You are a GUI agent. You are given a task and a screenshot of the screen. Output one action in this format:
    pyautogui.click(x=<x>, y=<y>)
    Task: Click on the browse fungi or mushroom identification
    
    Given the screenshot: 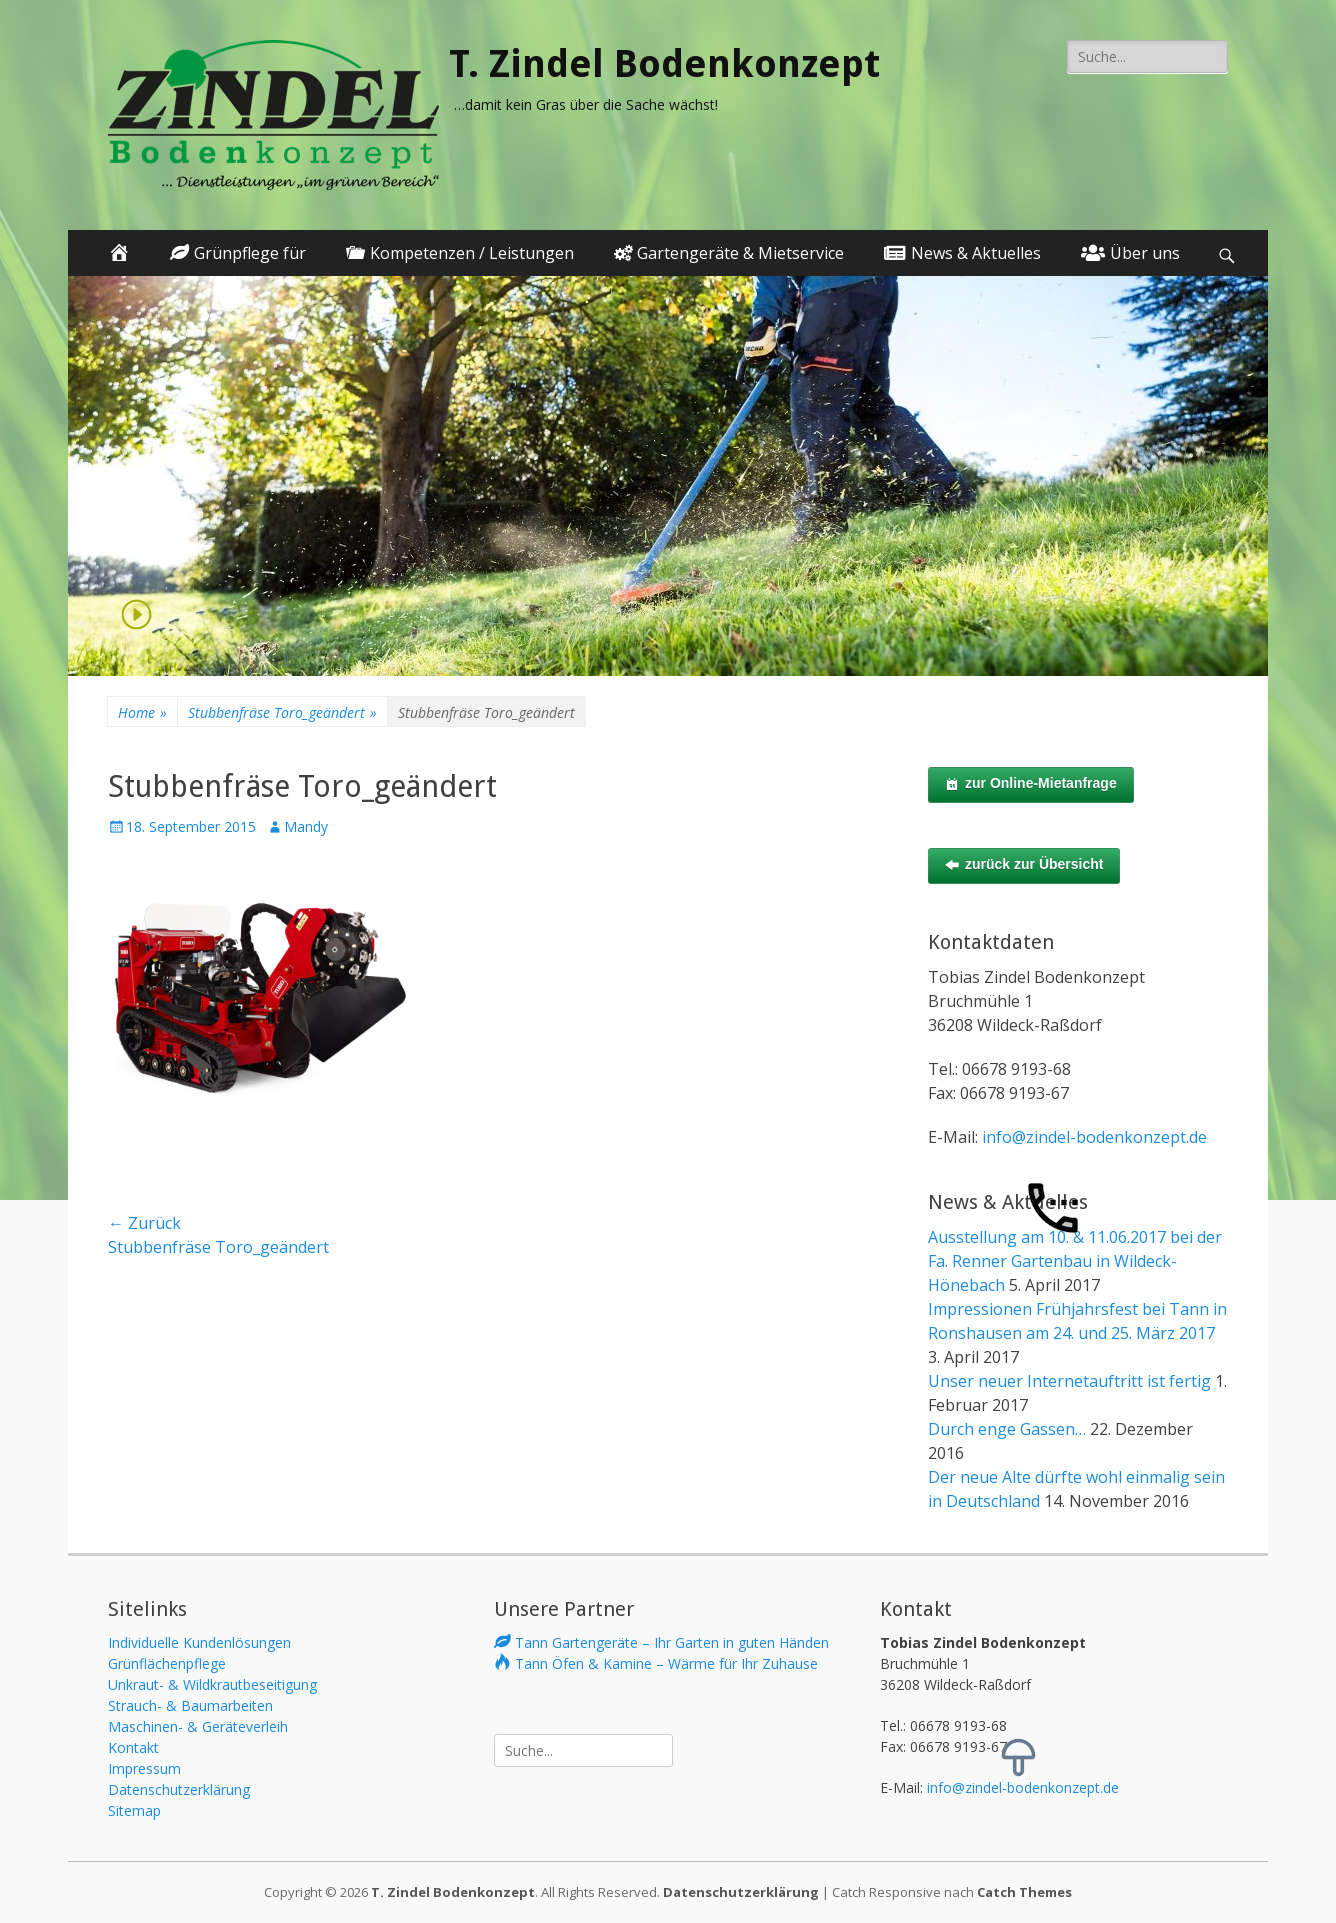 What is the action you would take?
    pyautogui.click(x=1018, y=1757)
    